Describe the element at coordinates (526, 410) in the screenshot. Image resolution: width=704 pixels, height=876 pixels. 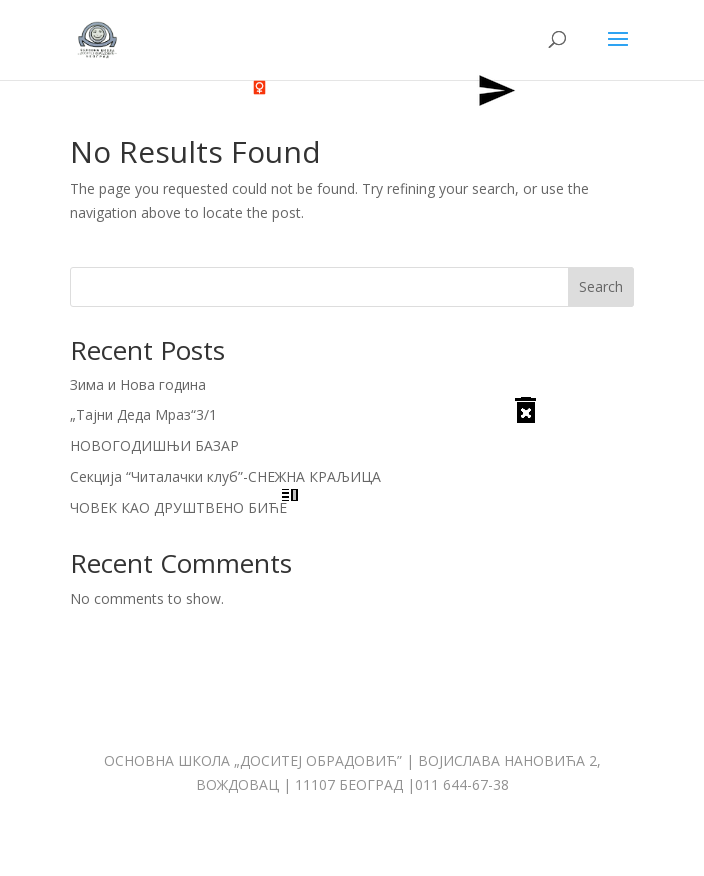
I see `permanently delete item` at that location.